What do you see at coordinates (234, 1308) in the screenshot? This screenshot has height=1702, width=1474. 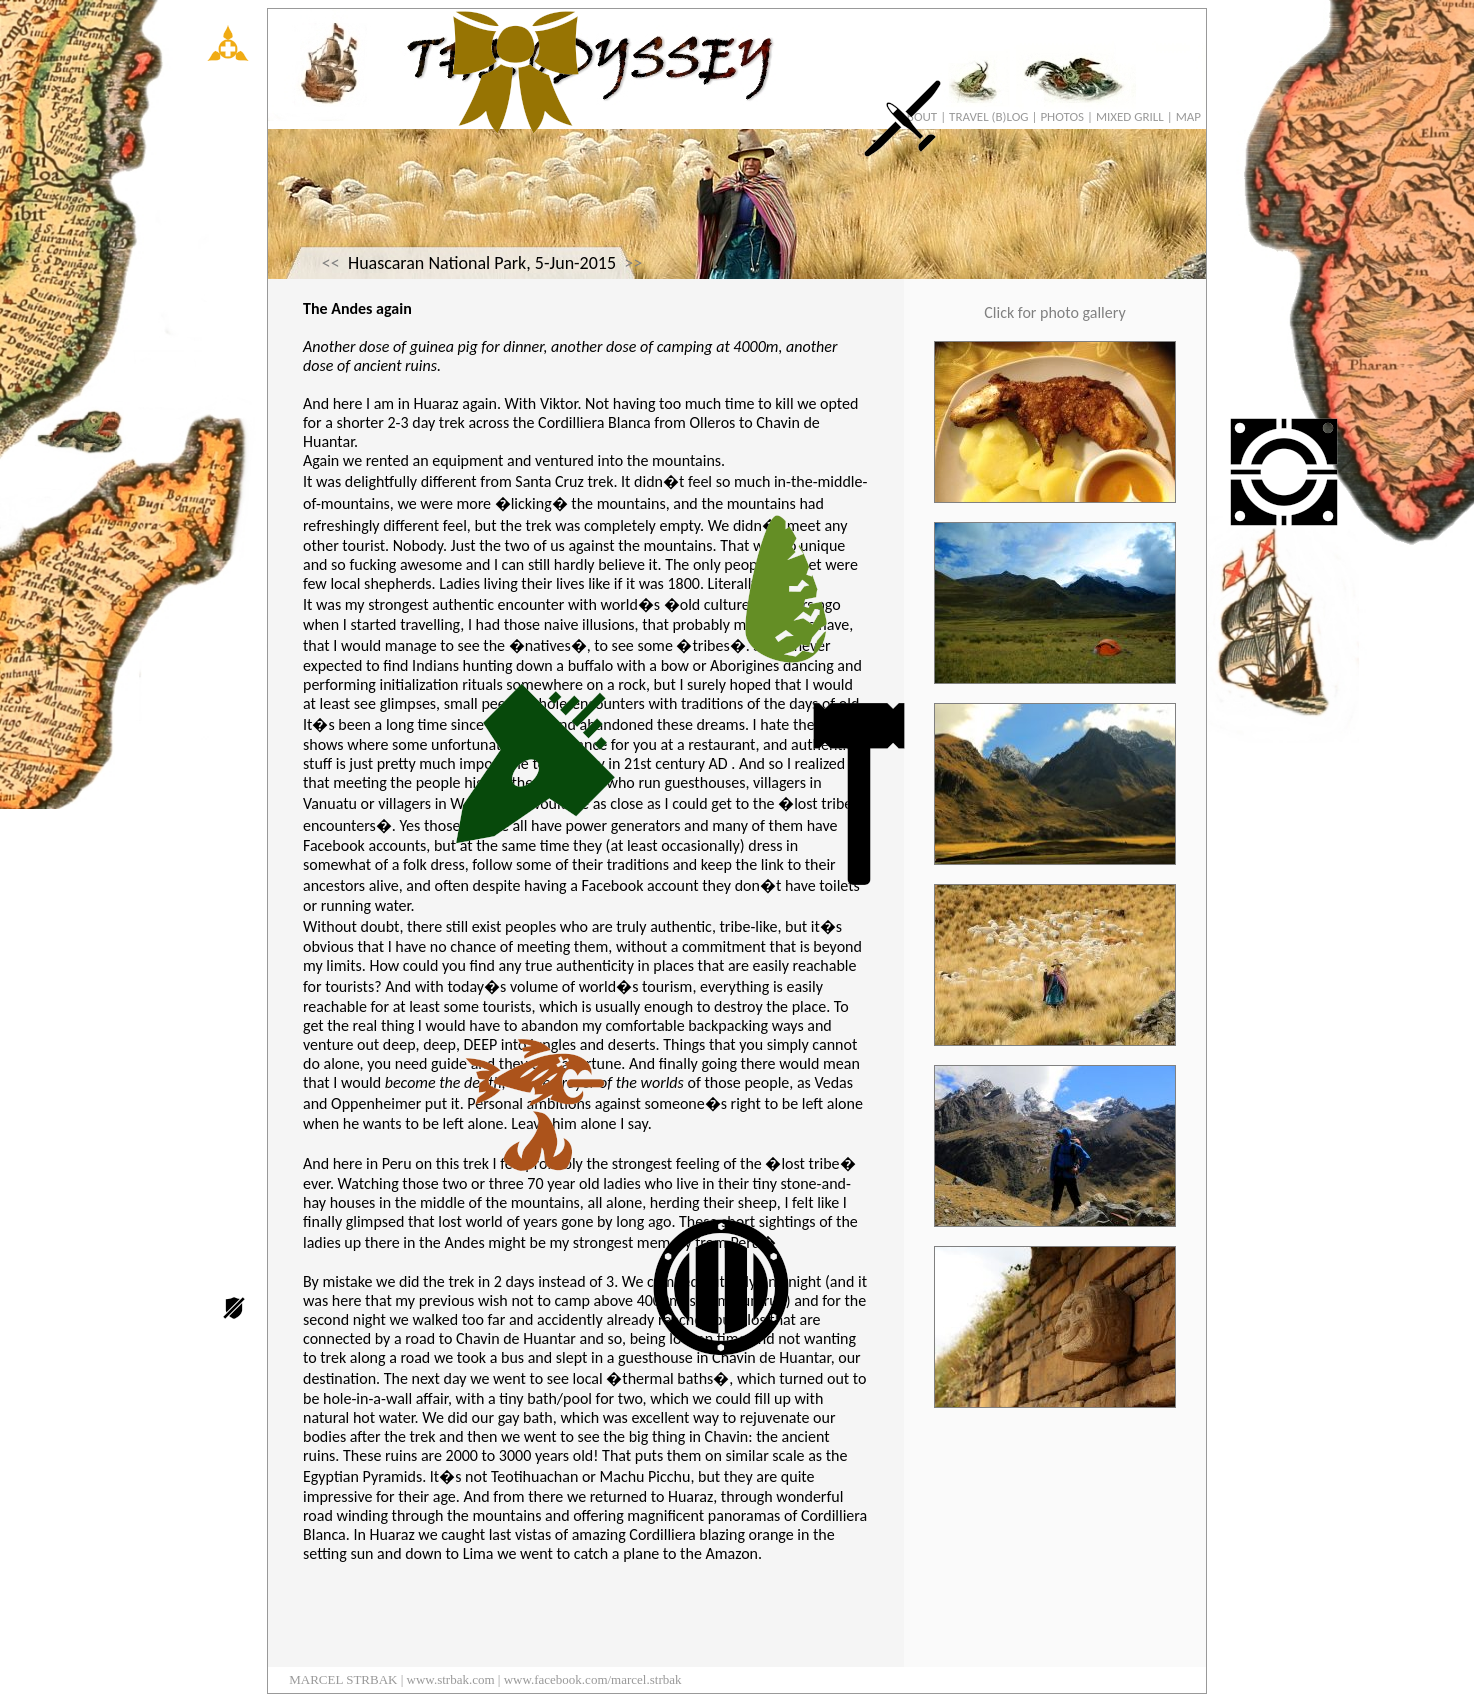 I see `protection or security features are disabled` at bounding box center [234, 1308].